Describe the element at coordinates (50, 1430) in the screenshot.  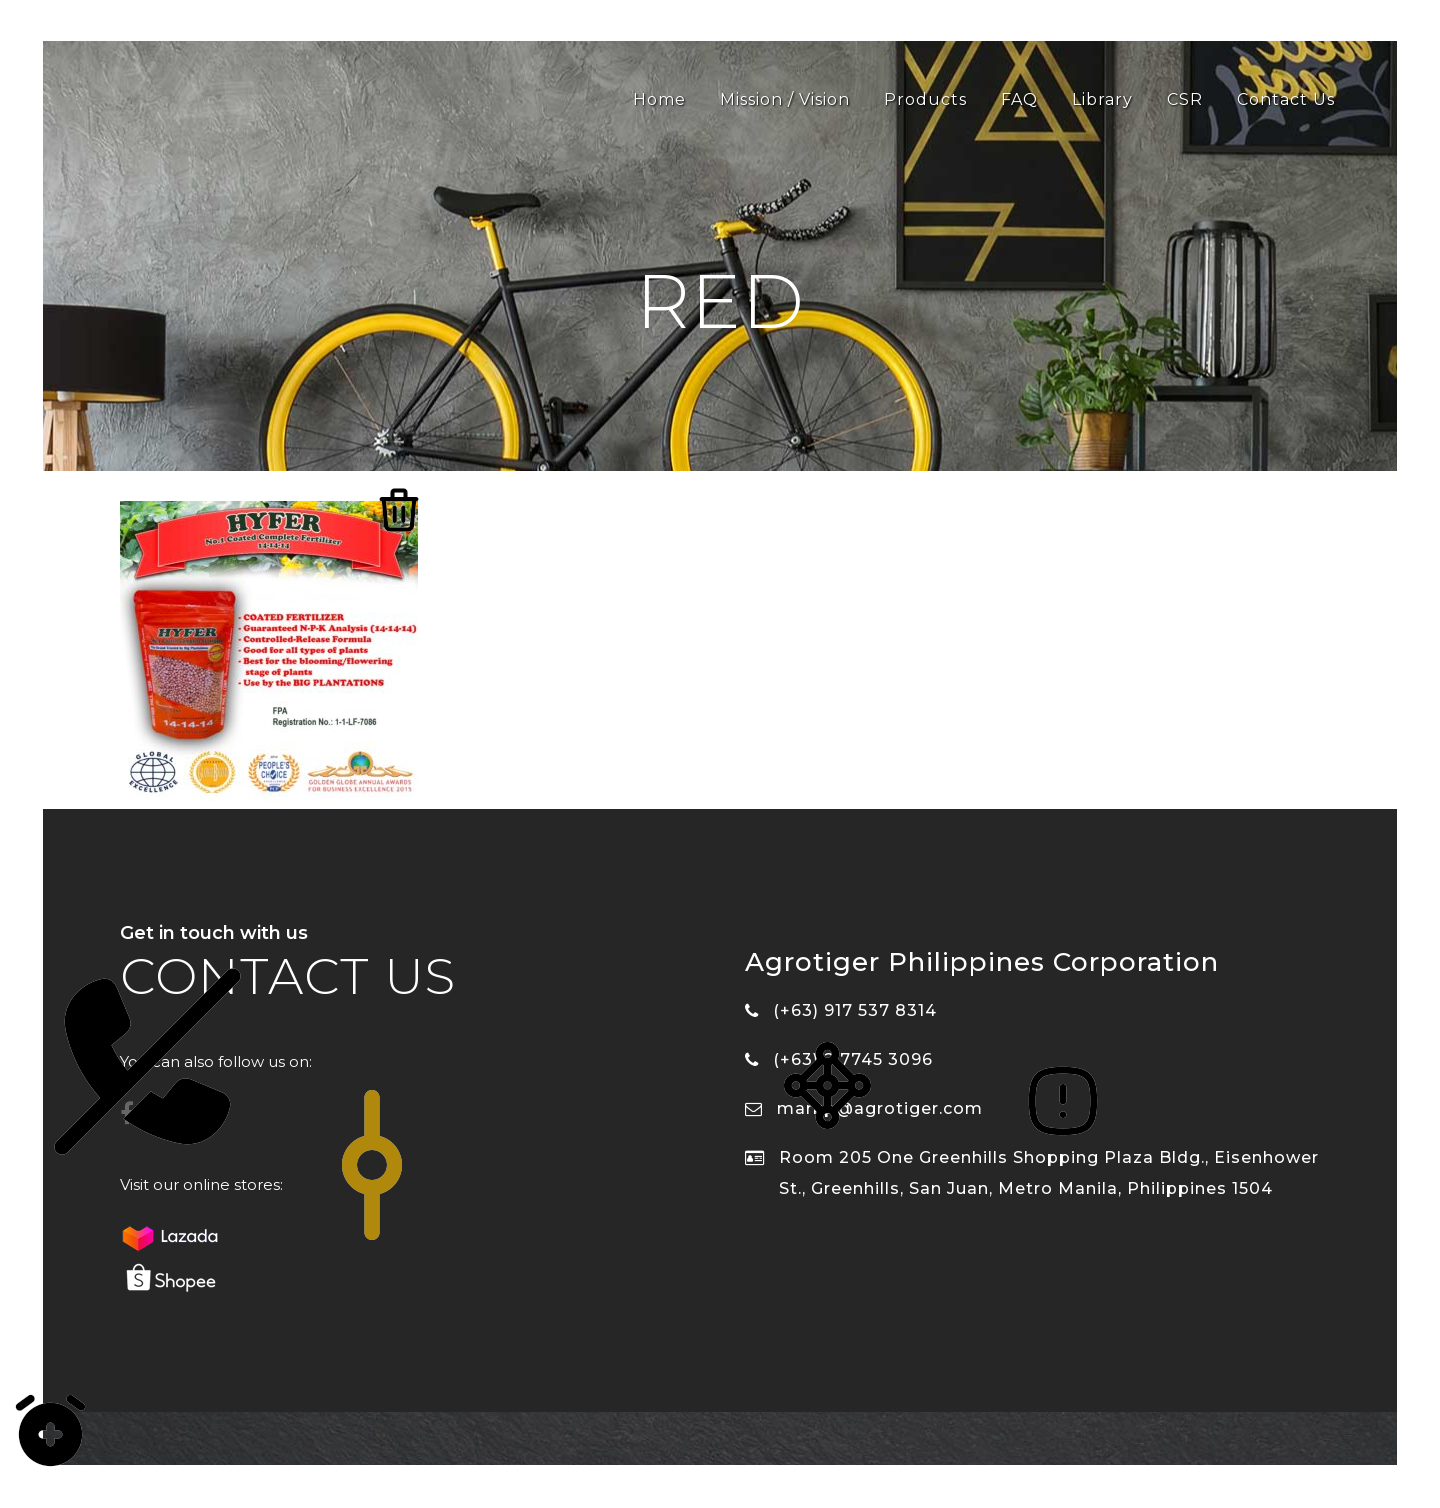
I see `add a new alarm` at that location.